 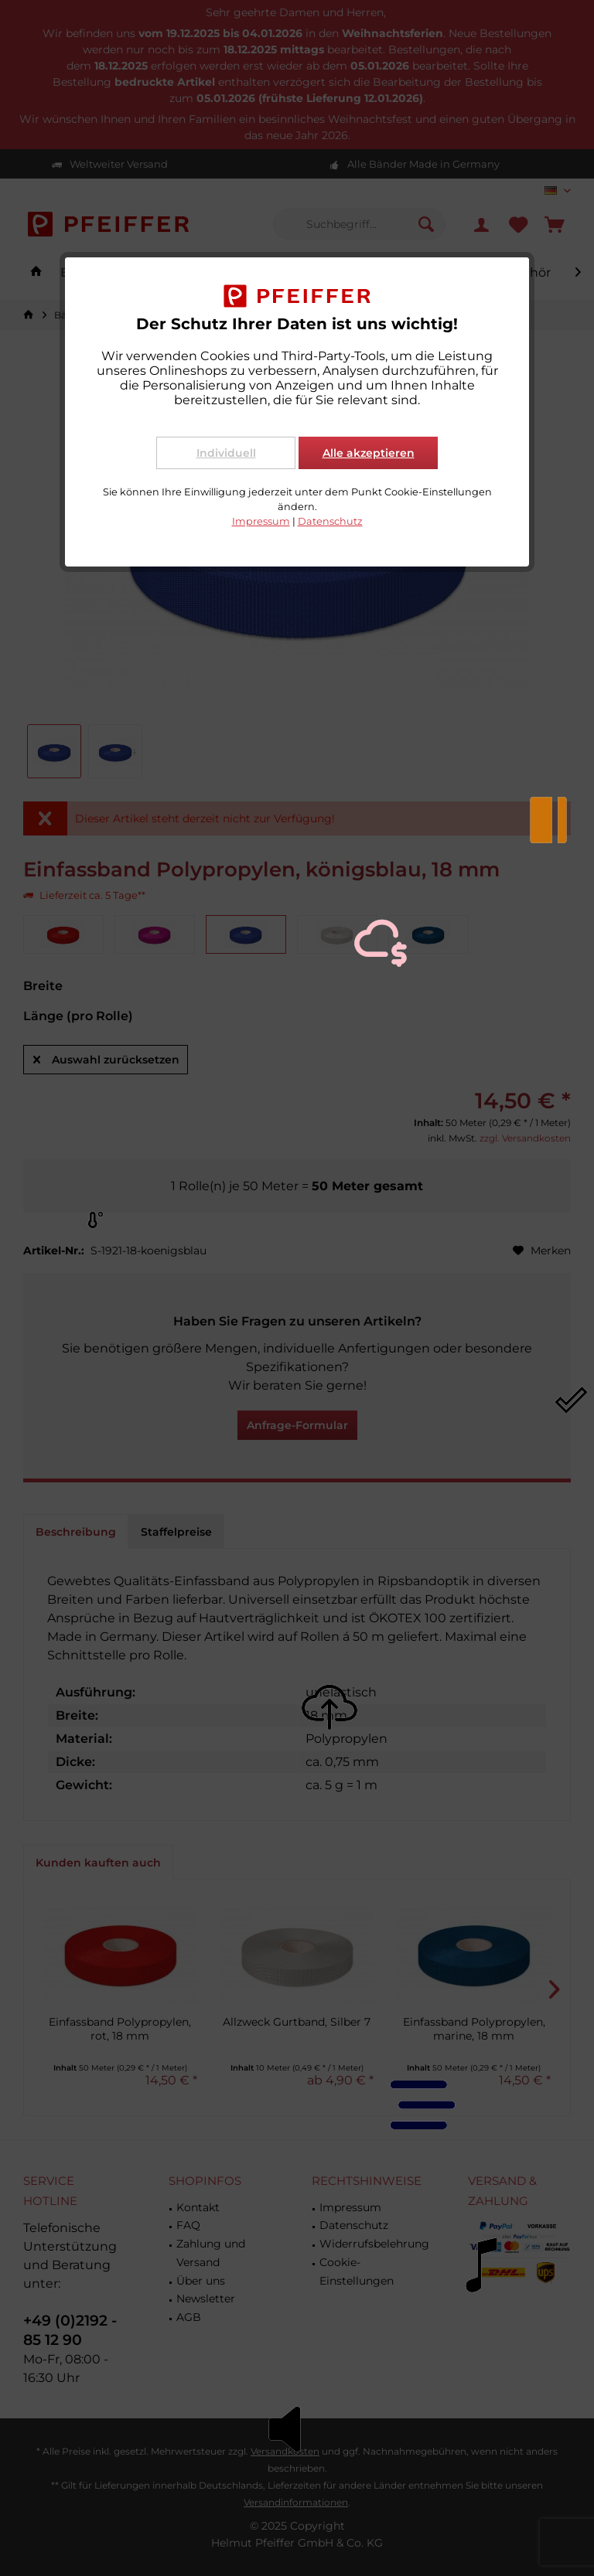 What do you see at coordinates (285, 2429) in the screenshot?
I see `mute audio or sound` at bounding box center [285, 2429].